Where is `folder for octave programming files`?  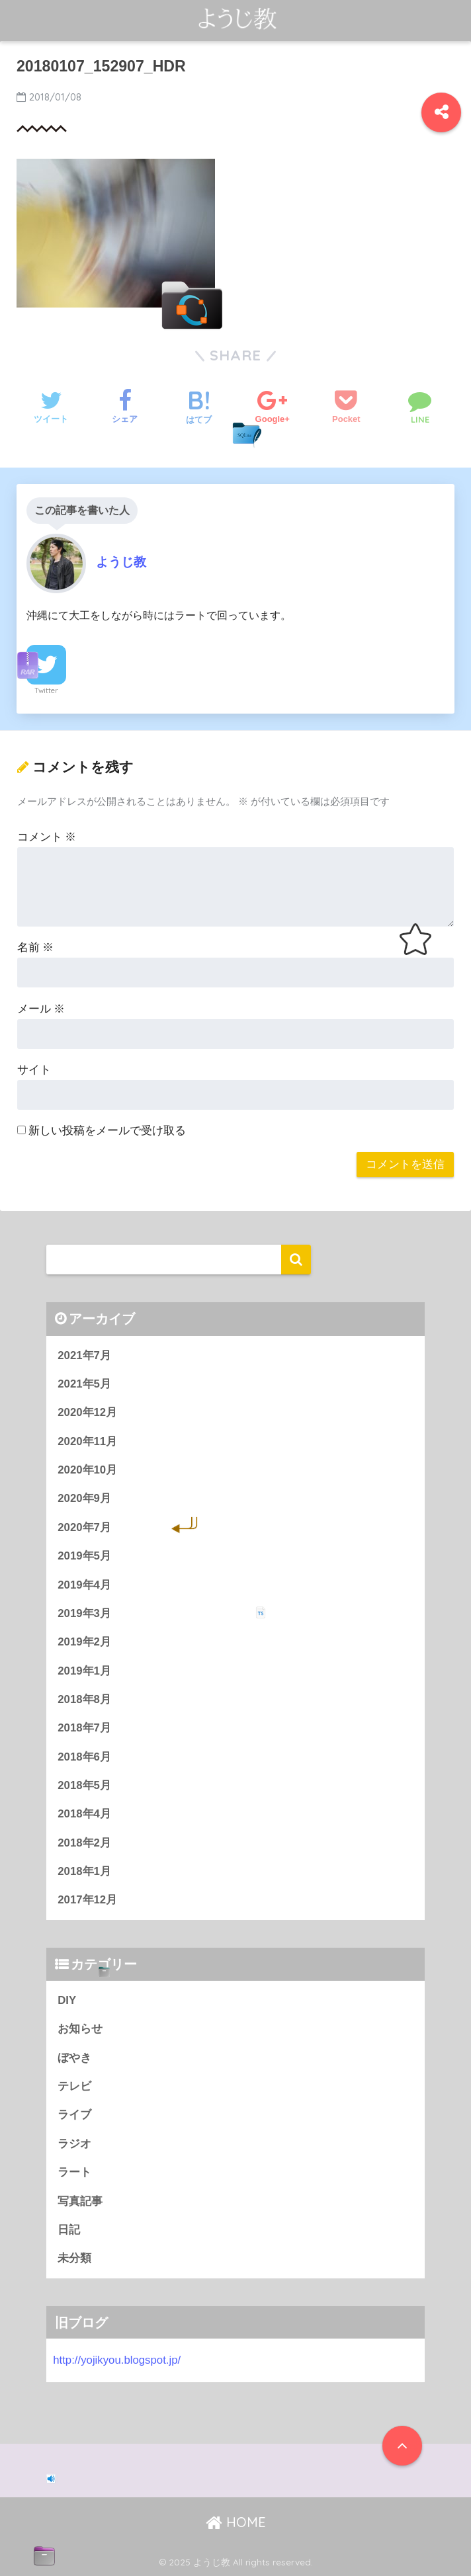
folder for octave programming files is located at coordinates (192, 307).